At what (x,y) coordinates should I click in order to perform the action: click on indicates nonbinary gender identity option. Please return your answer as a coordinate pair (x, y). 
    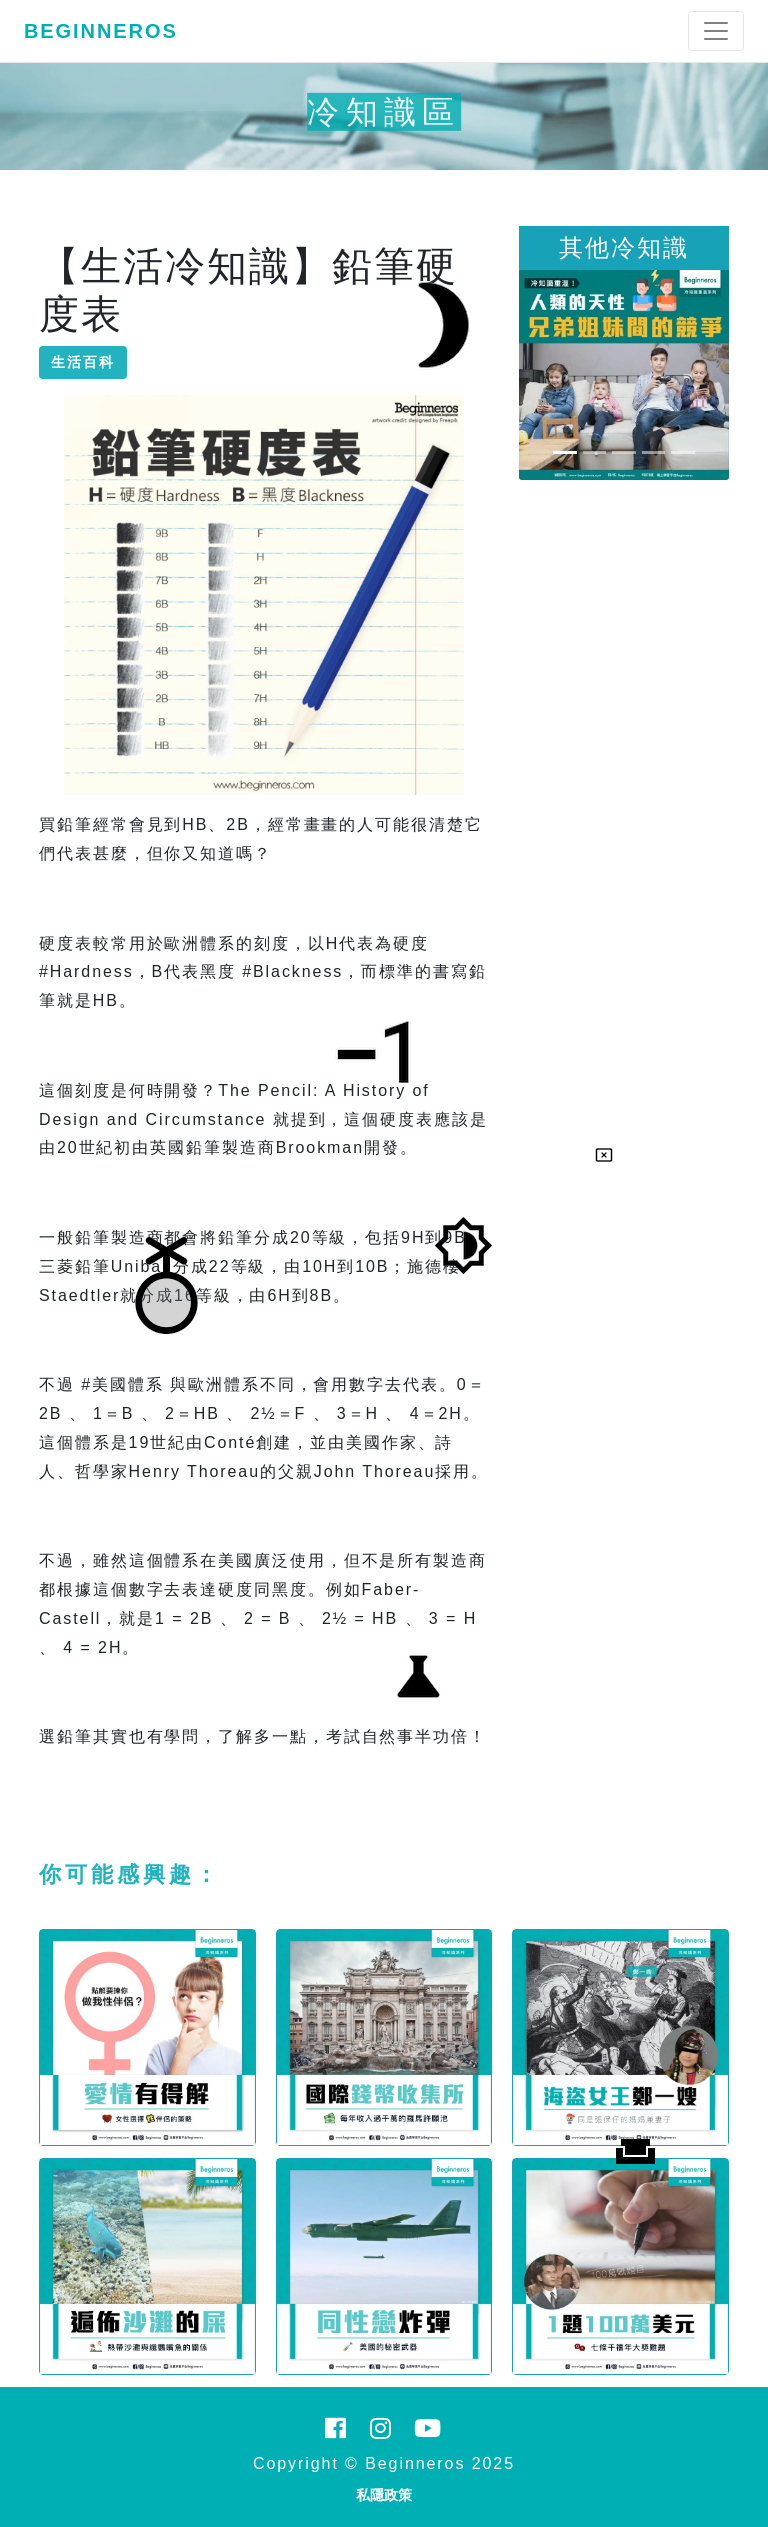
    Looking at the image, I should click on (166, 1285).